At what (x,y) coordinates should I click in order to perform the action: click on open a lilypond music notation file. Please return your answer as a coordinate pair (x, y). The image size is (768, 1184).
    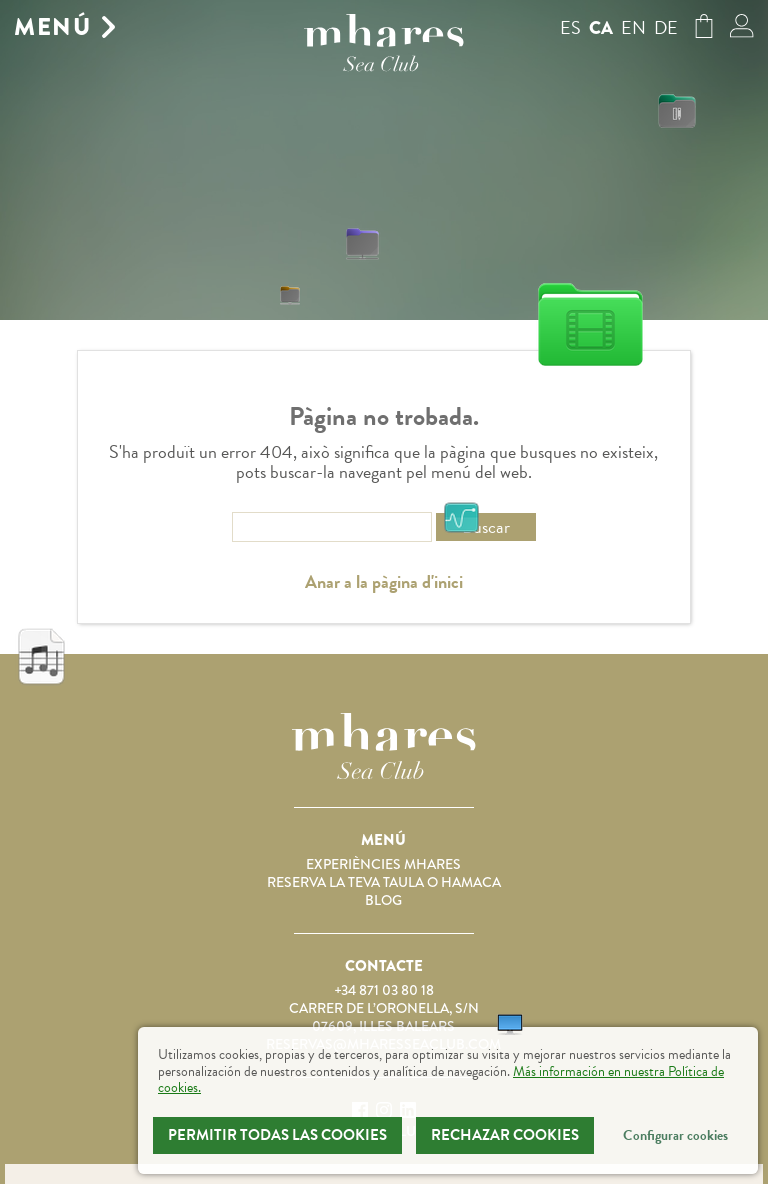
    Looking at the image, I should click on (41, 656).